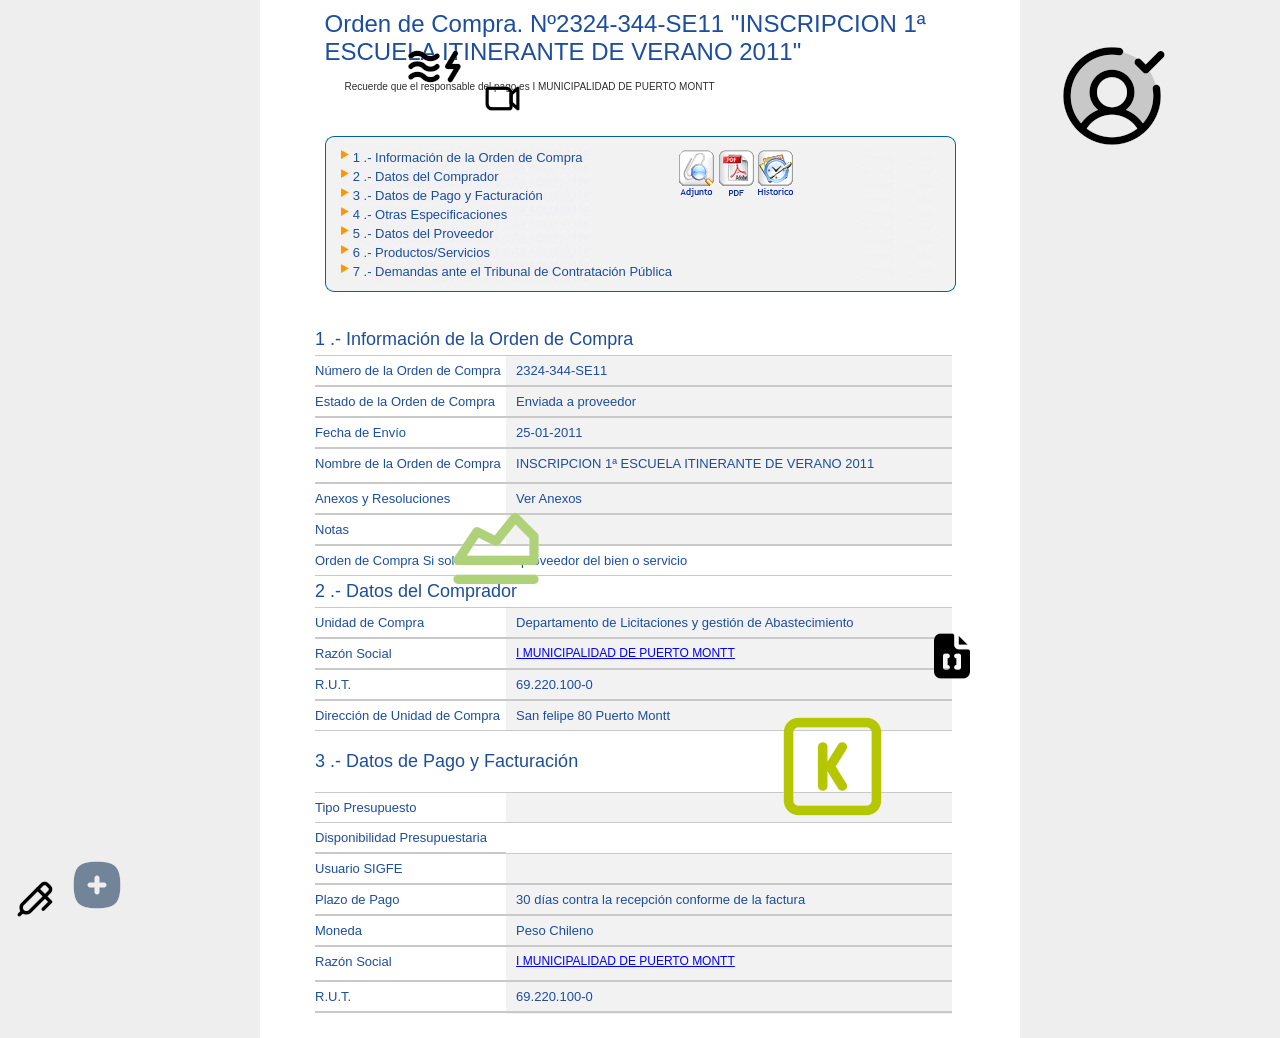 This screenshot has width=1280, height=1038. Describe the element at coordinates (832, 766) in the screenshot. I see `keyboard shortcut indicator for the letter K` at that location.